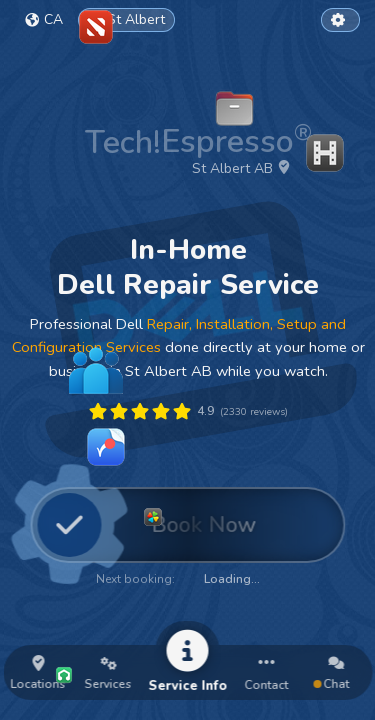 The width and height of the screenshot is (375, 720). I want to click on open desktop animation preferences, so click(106, 447).